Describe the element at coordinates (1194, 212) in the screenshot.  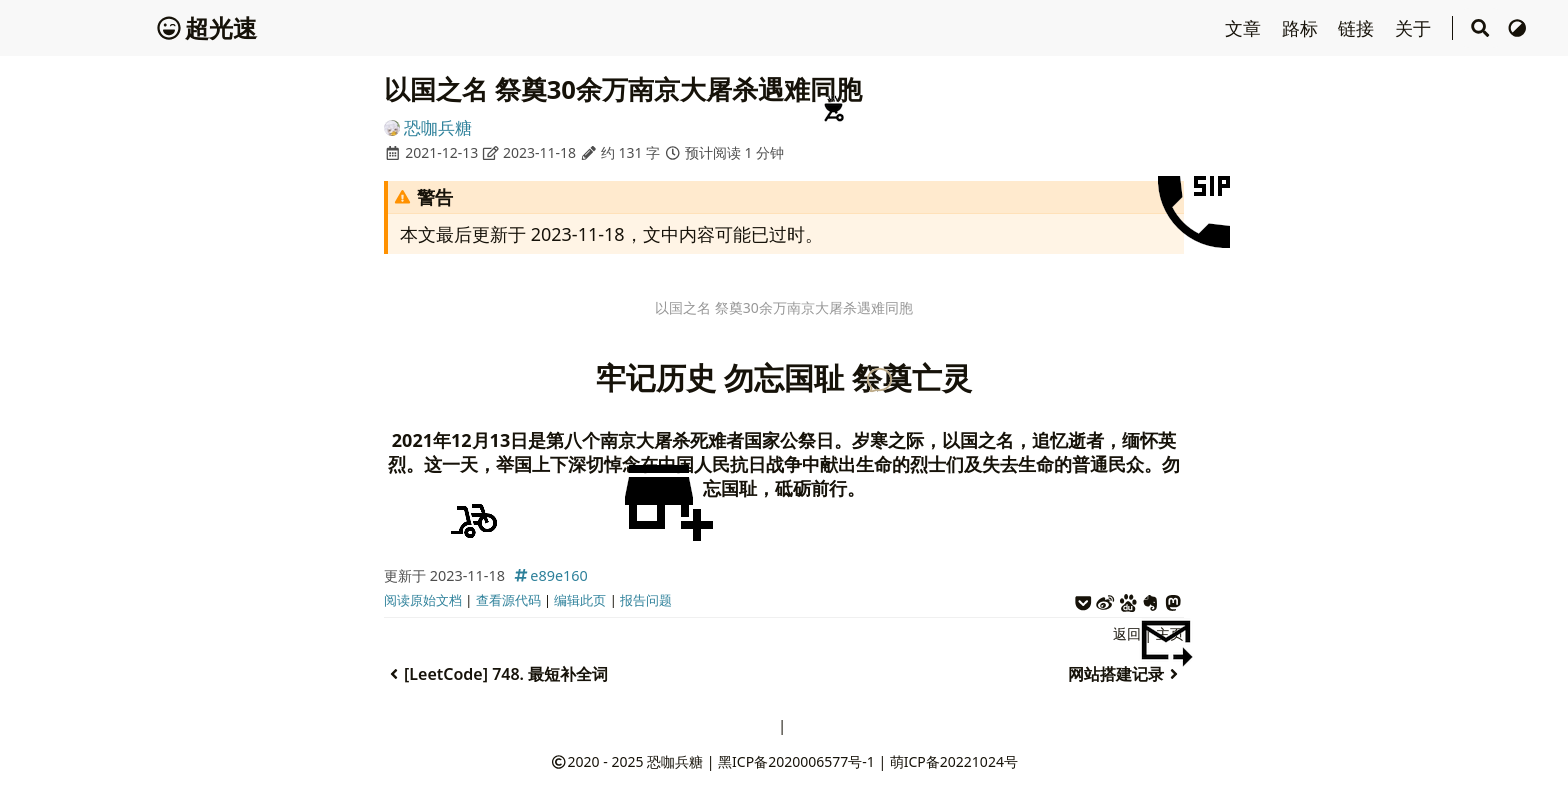
I see `make a SIP (internet-based) phone call` at that location.